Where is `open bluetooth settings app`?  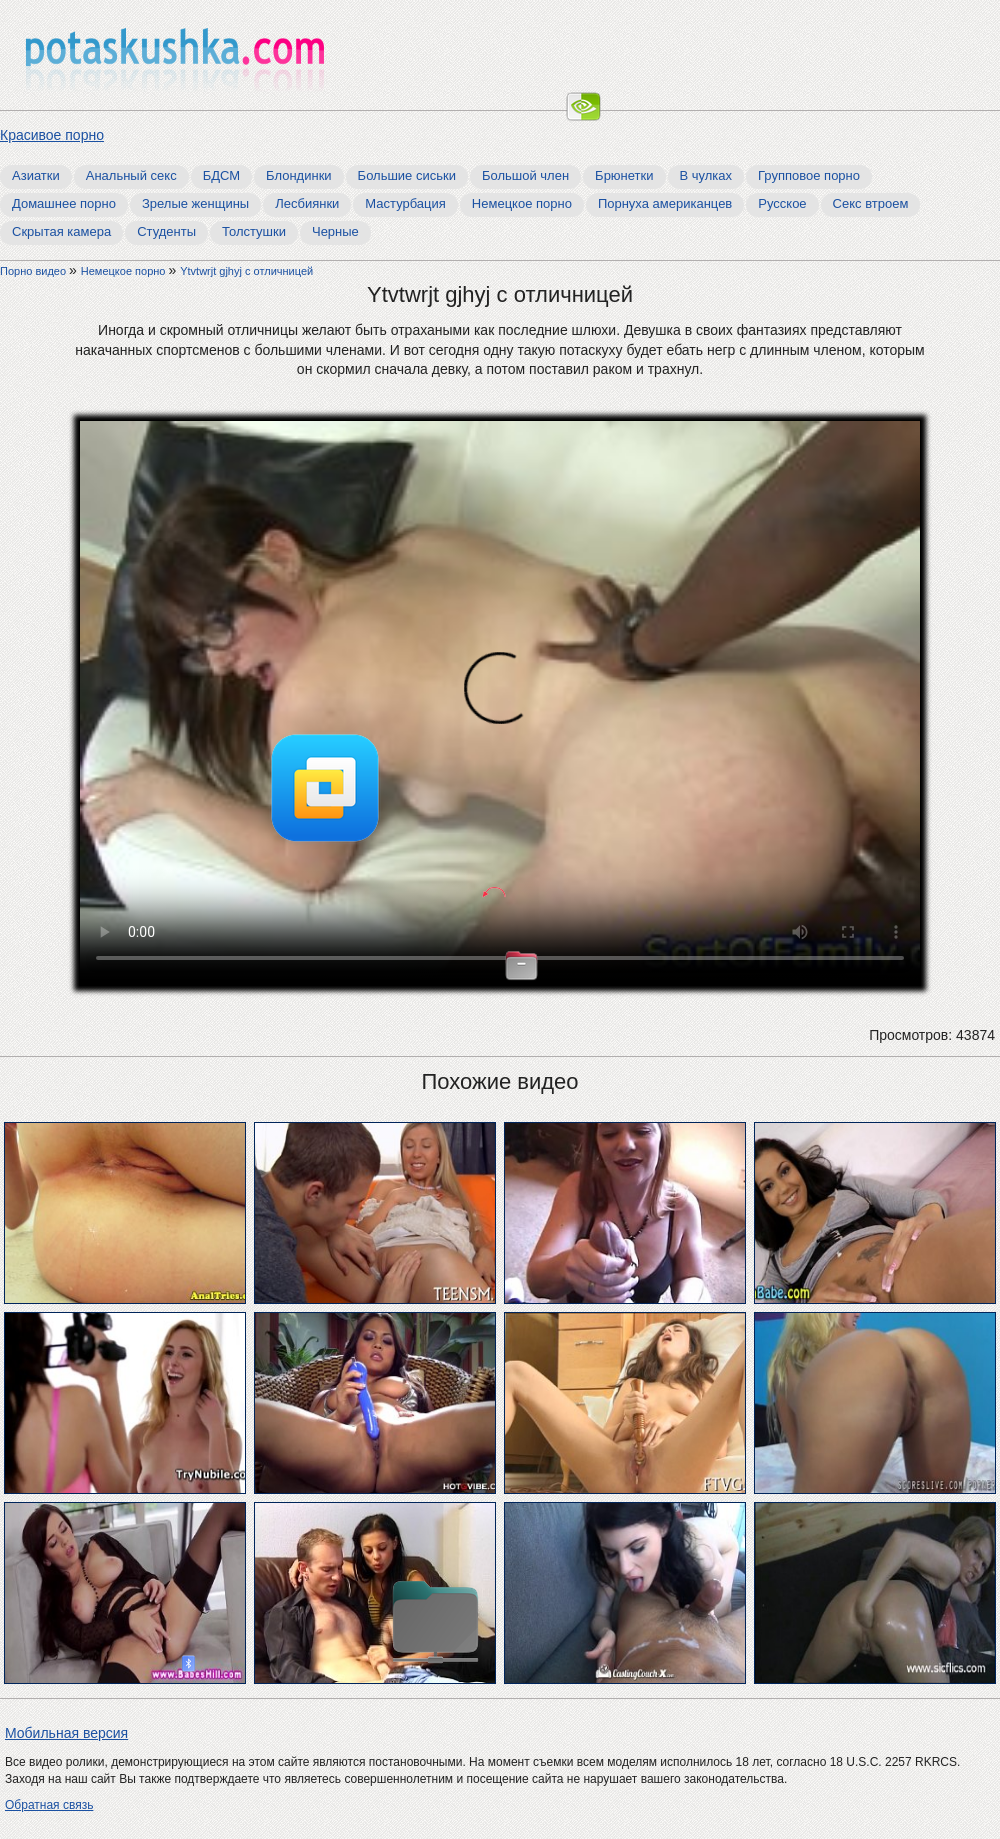 open bluetooth settings app is located at coordinates (188, 1663).